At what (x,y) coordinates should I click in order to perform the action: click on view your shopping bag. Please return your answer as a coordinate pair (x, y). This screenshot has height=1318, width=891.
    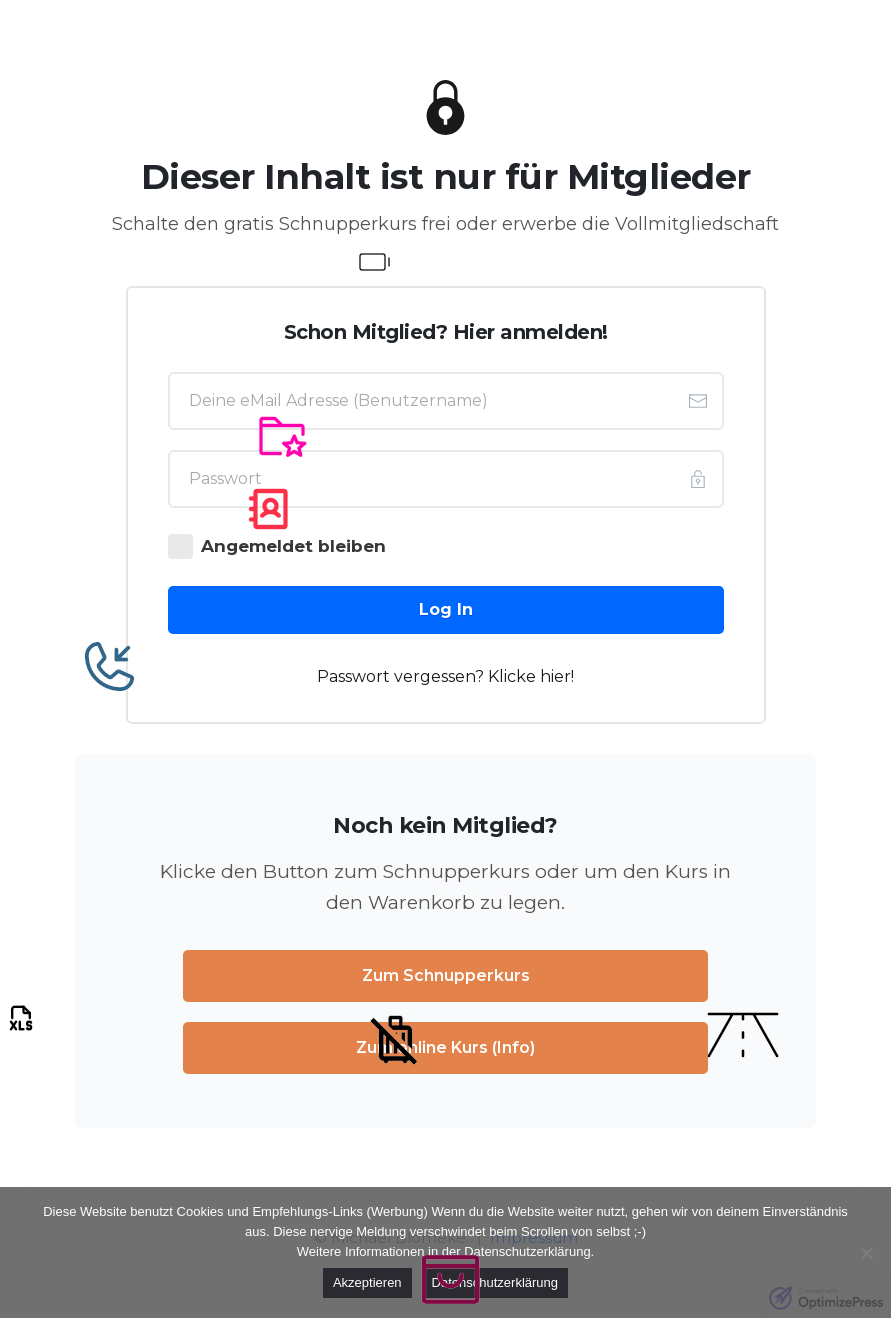
    Looking at the image, I should click on (450, 1279).